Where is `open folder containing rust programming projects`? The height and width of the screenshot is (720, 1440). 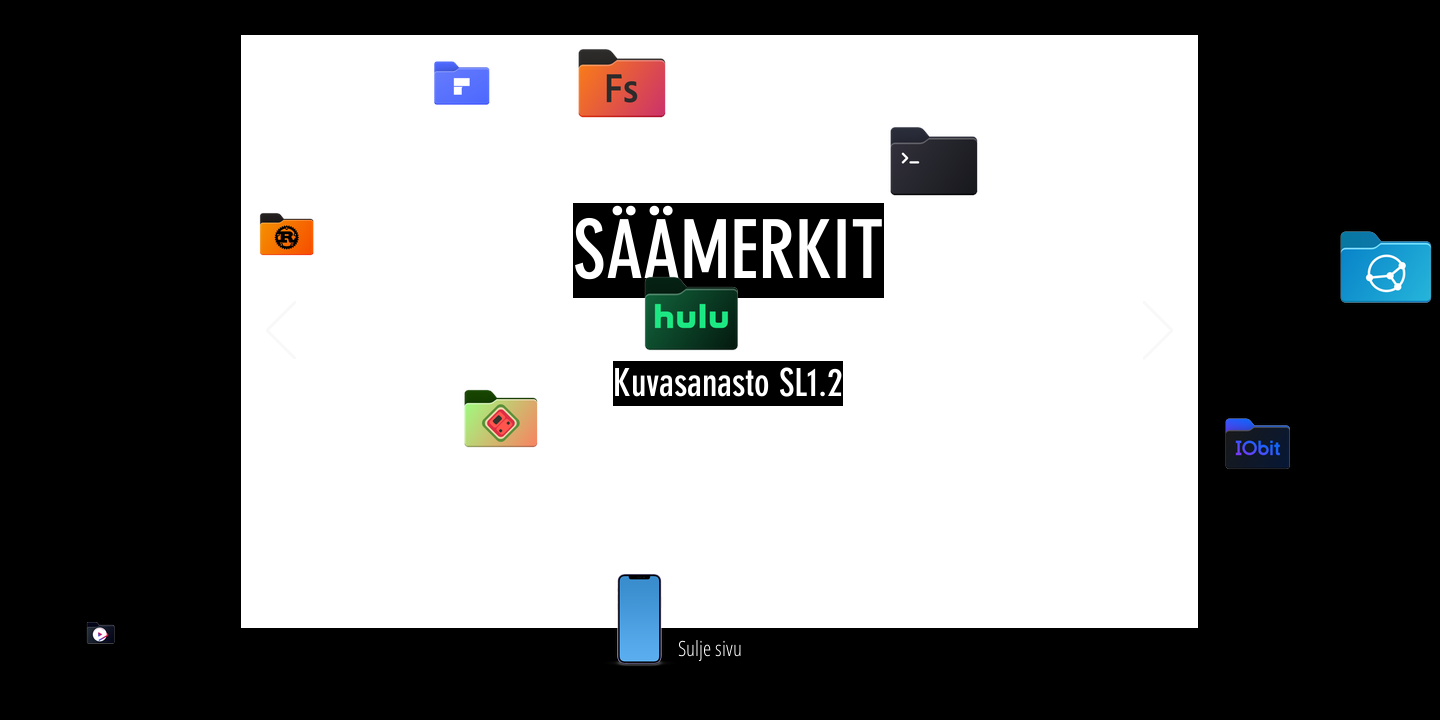 open folder containing rust programming projects is located at coordinates (286, 235).